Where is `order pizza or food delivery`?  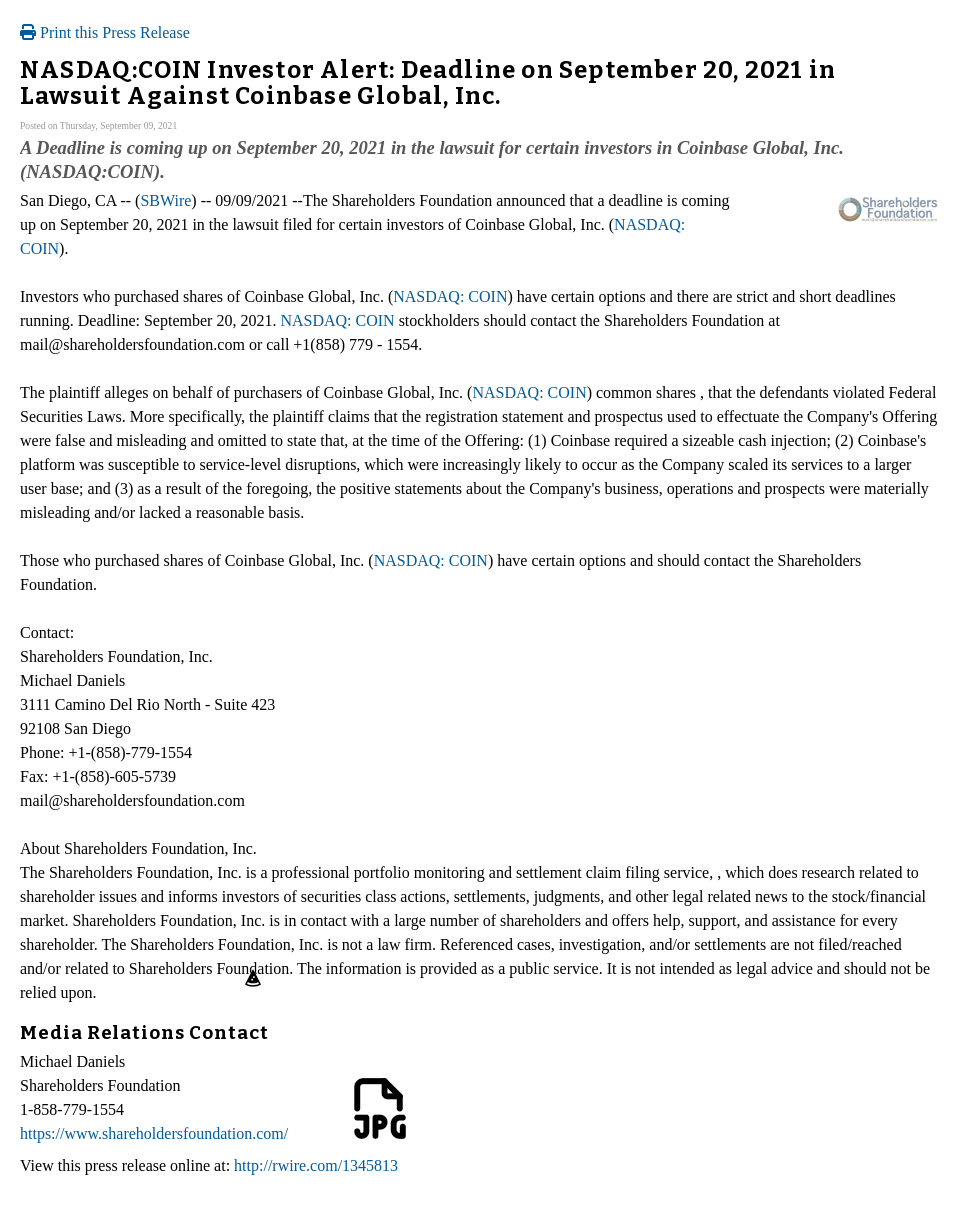
order pizza or food delivery is located at coordinates (253, 978).